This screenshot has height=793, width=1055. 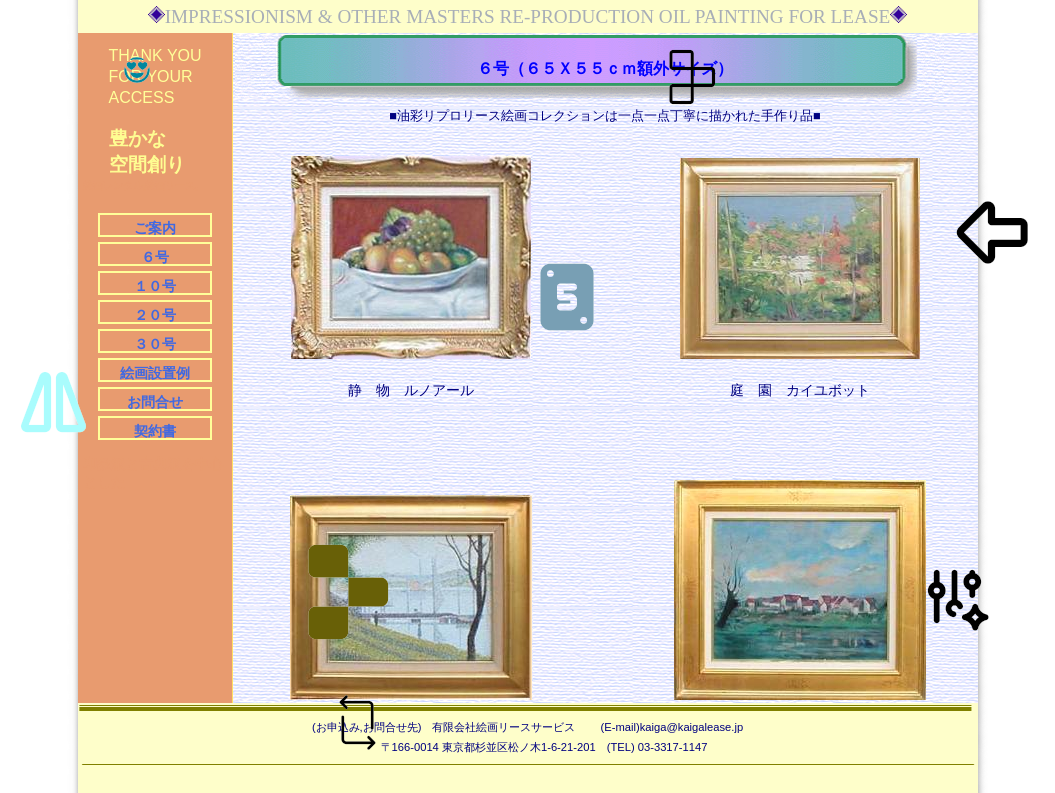 I want to click on open Replit coding environment, so click(x=688, y=77).